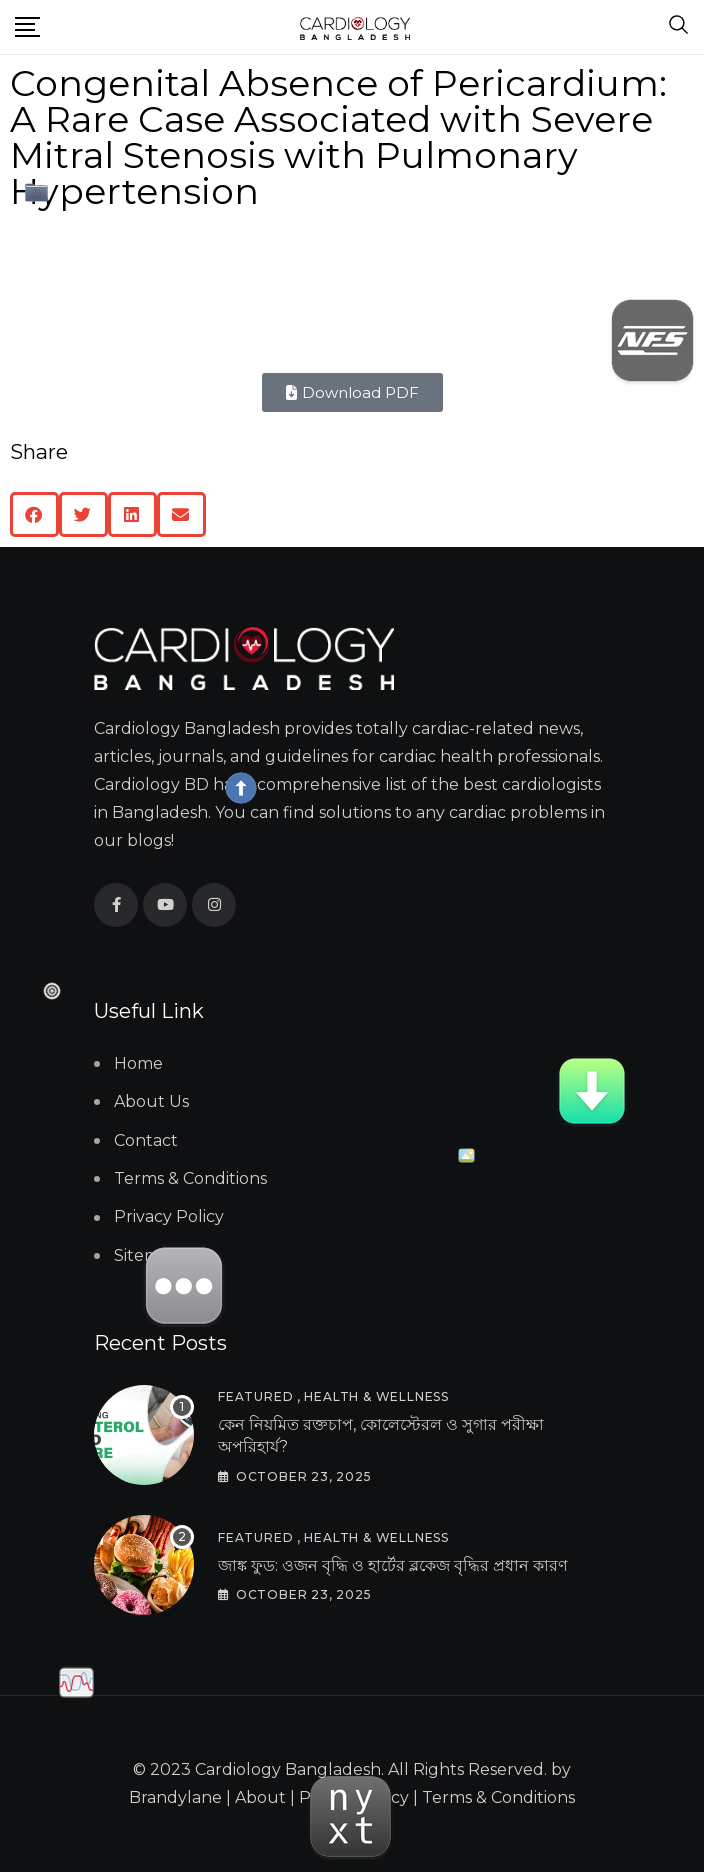 The width and height of the screenshot is (704, 1872). I want to click on open gnome photos app, so click(466, 1155).